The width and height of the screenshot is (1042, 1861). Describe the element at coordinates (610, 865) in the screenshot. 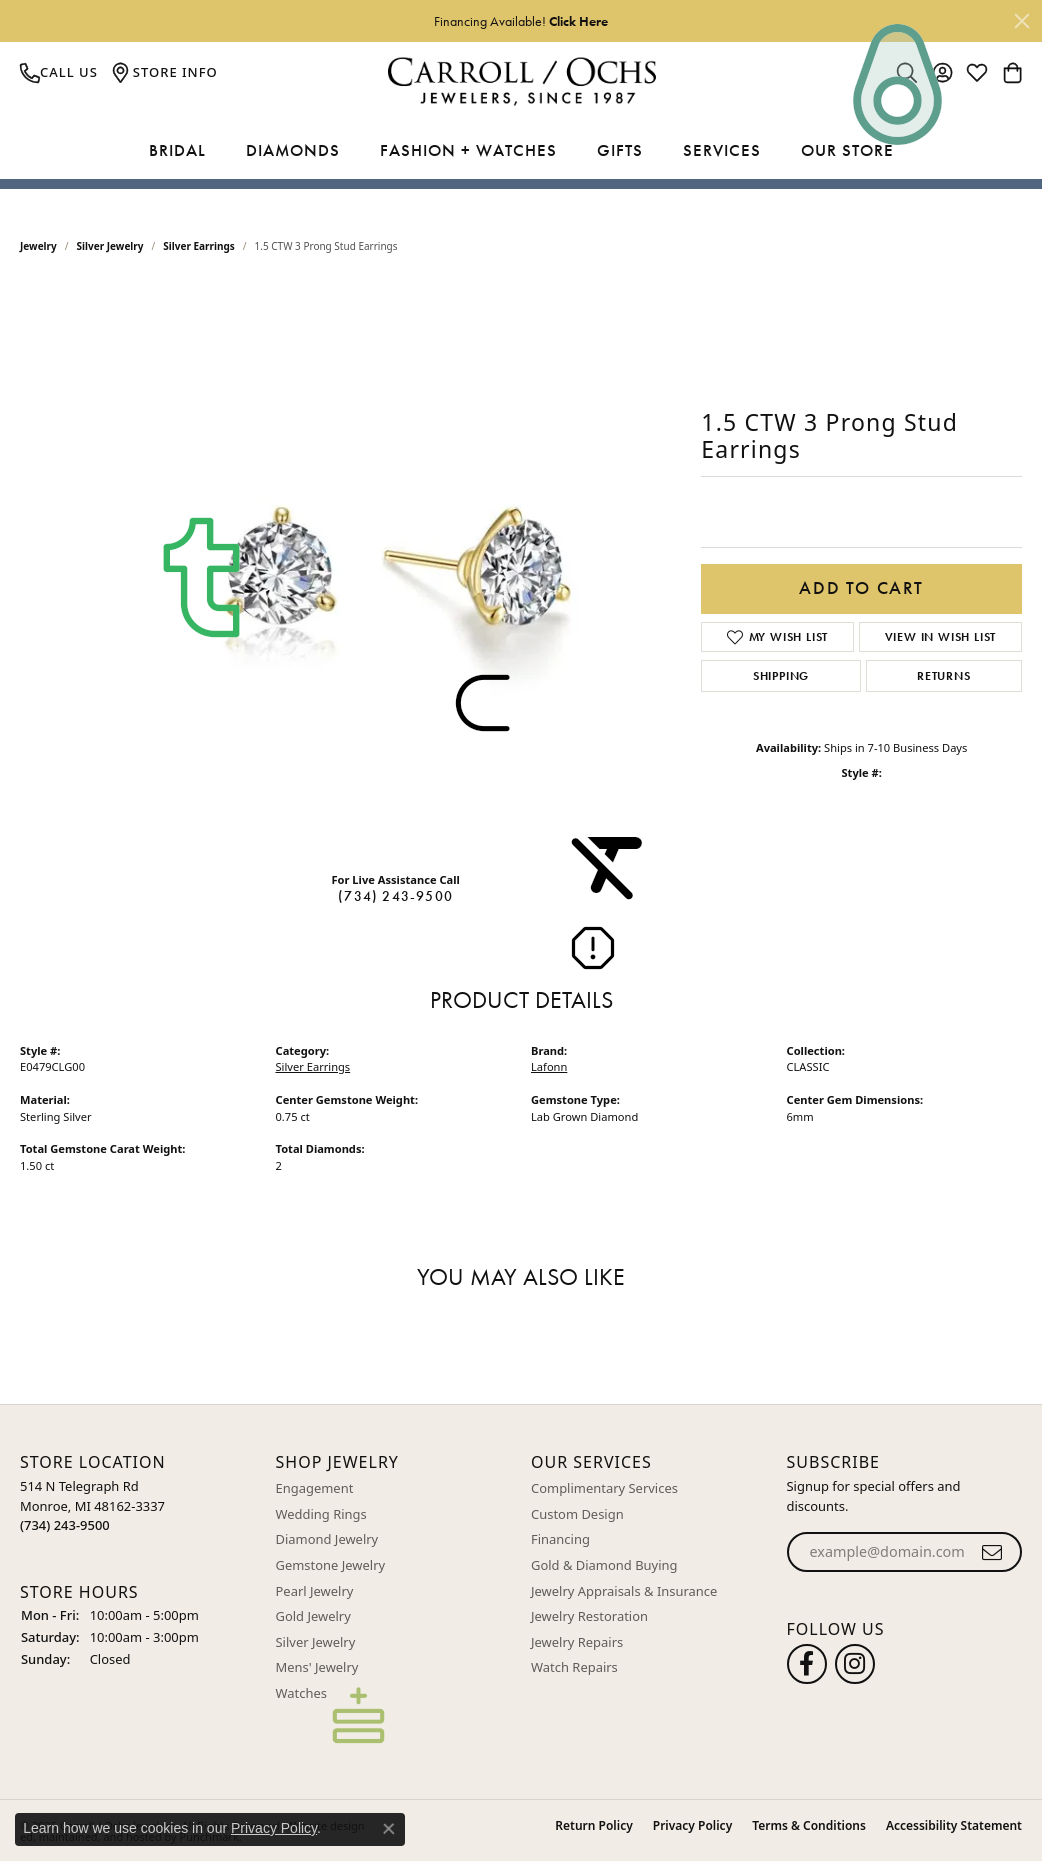

I see `clear text formatting` at that location.